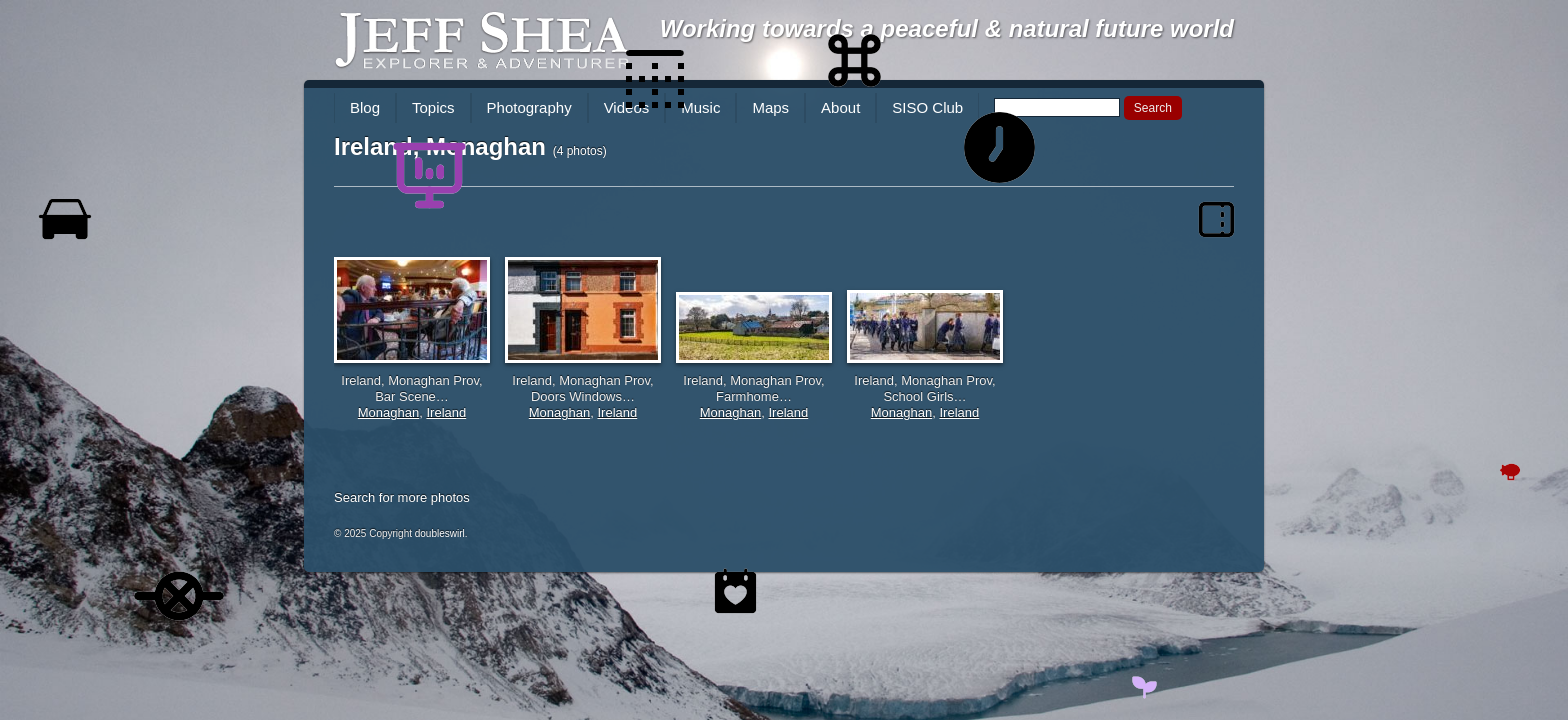 This screenshot has height=720, width=1568. Describe the element at coordinates (999, 147) in the screenshot. I see `indicates the current time is 7 o'clock` at that location.